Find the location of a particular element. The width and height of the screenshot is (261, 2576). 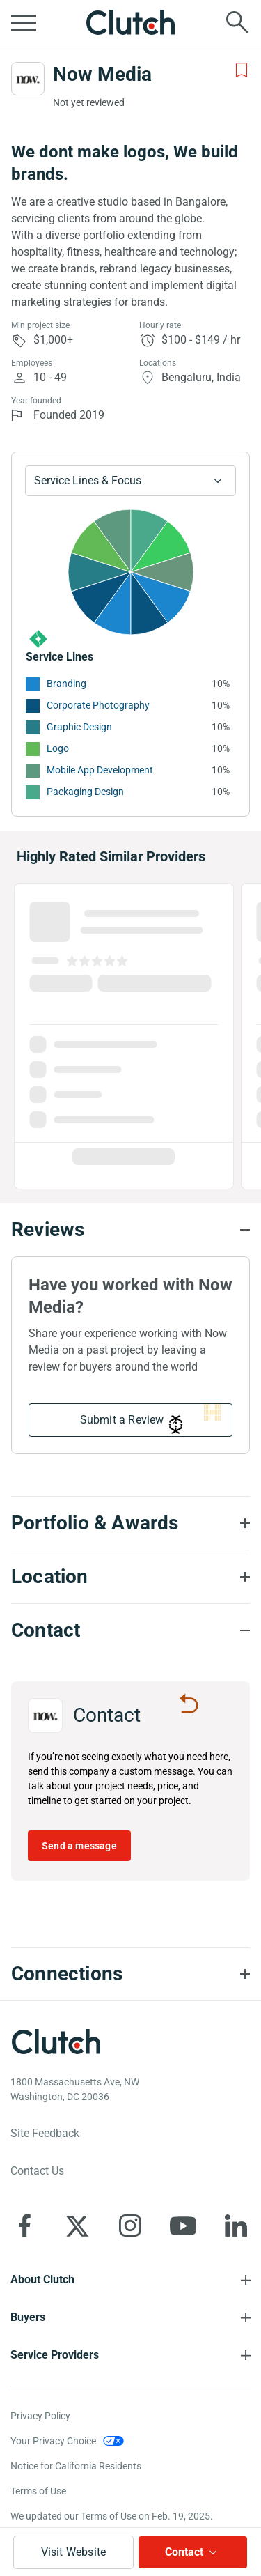

go back to the previous screen is located at coordinates (189, 1704).